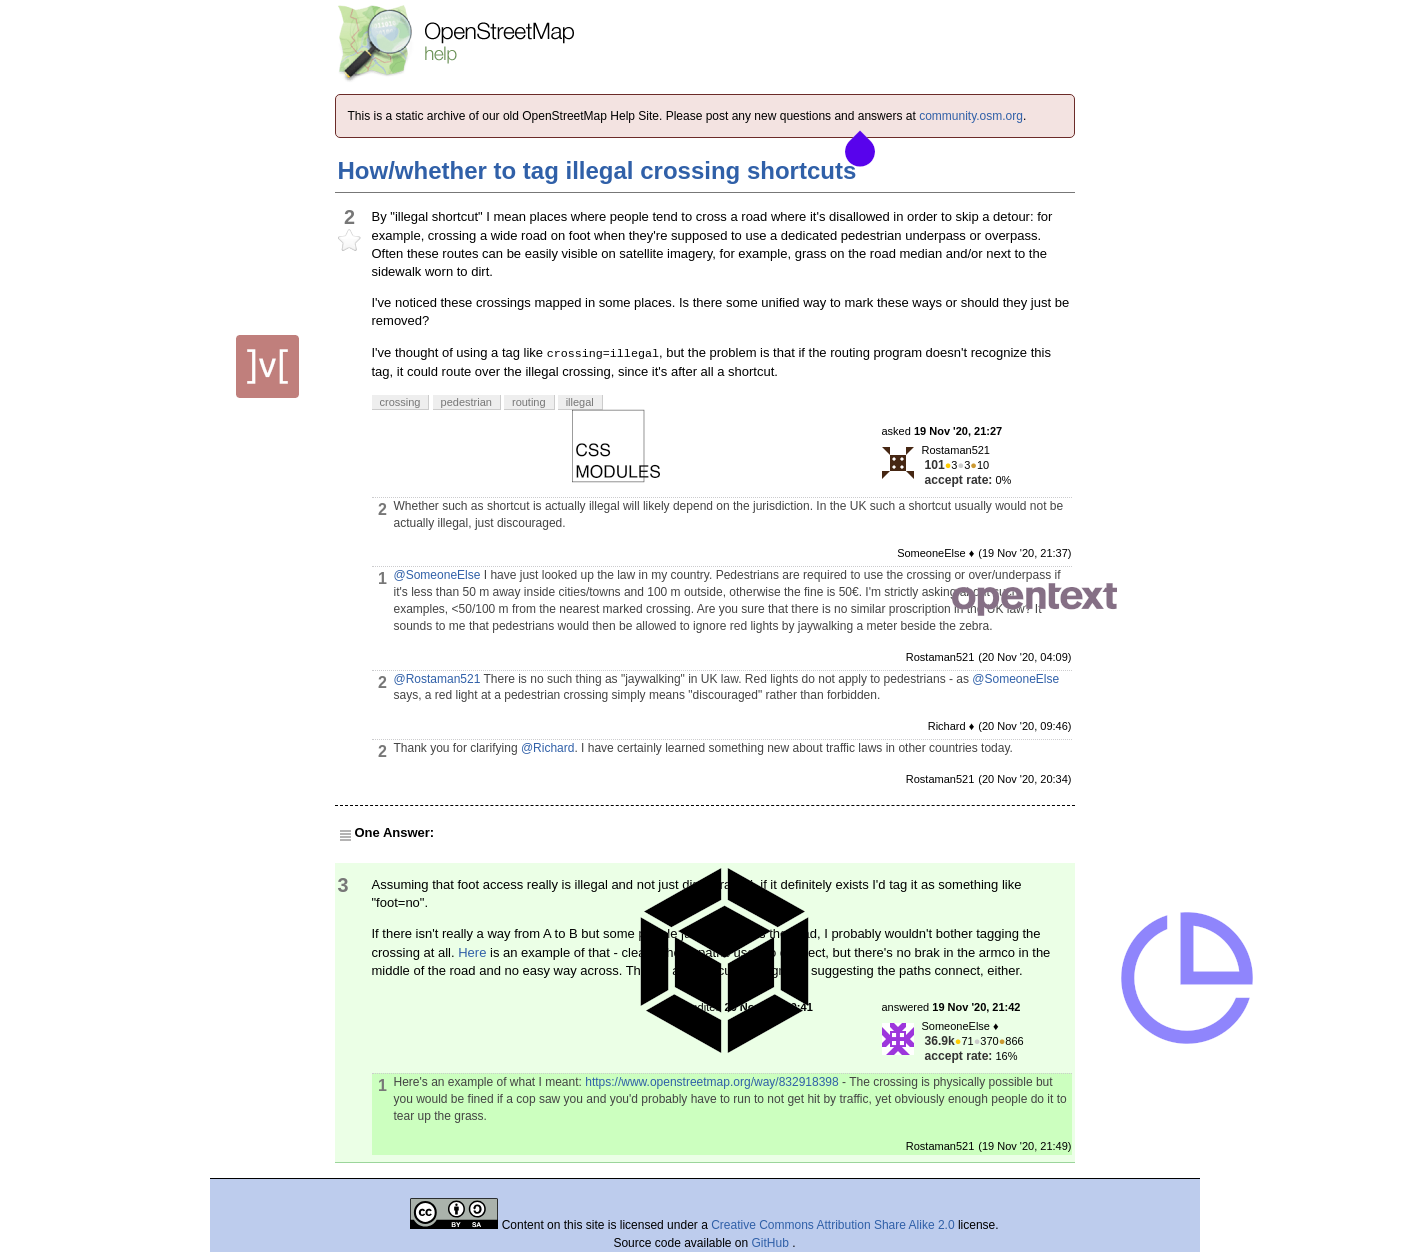 The image size is (1409, 1252). Describe the element at coordinates (267, 366) in the screenshot. I see `MobX state management library logo` at that location.